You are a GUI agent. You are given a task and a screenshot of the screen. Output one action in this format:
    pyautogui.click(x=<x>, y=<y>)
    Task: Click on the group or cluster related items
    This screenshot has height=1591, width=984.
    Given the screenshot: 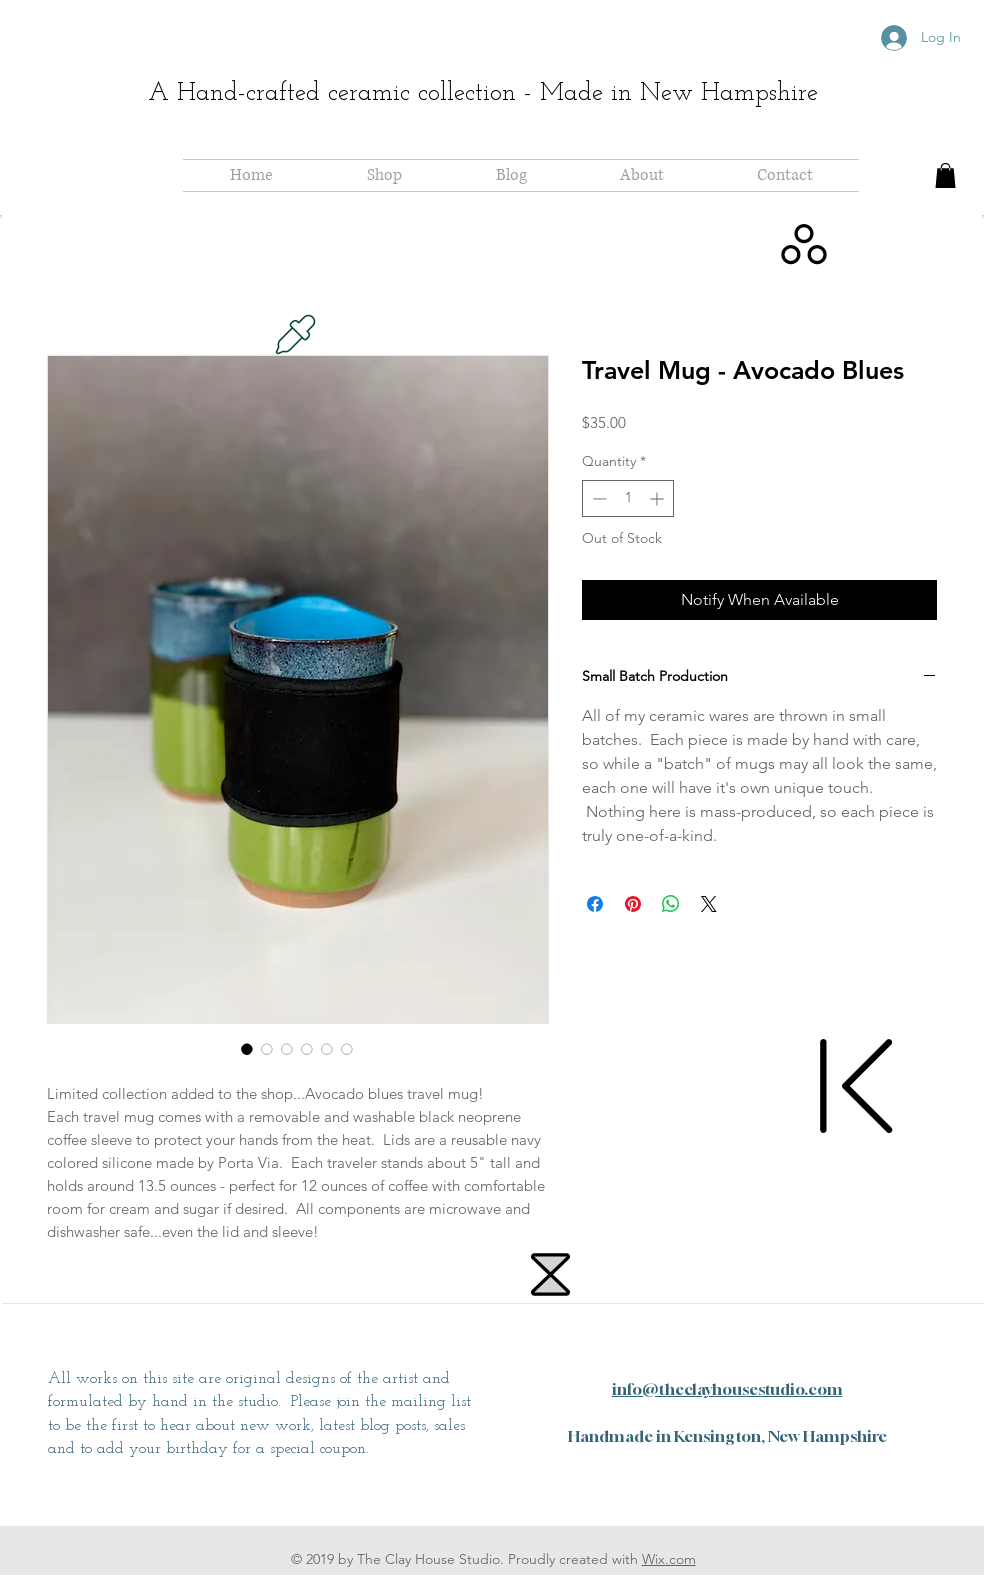 What is the action you would take?
    pyautogui.click(x=804, y=245)
    